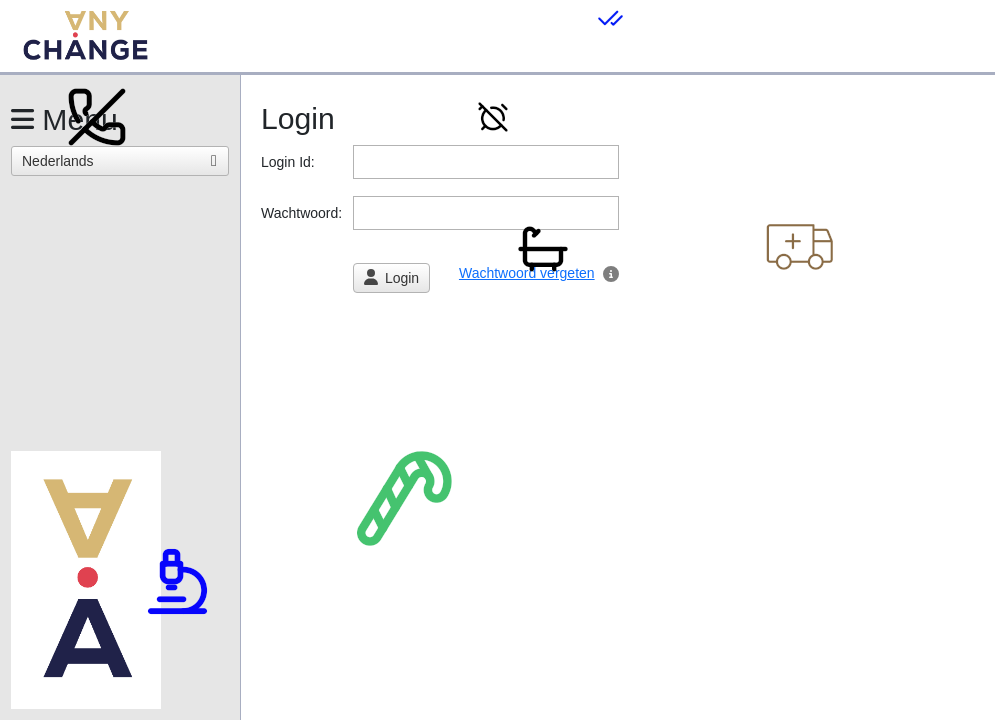 The height and width of the screenshot is (720, 995). I want to click on indicates holiday or seasonal content, so click(404, 498).